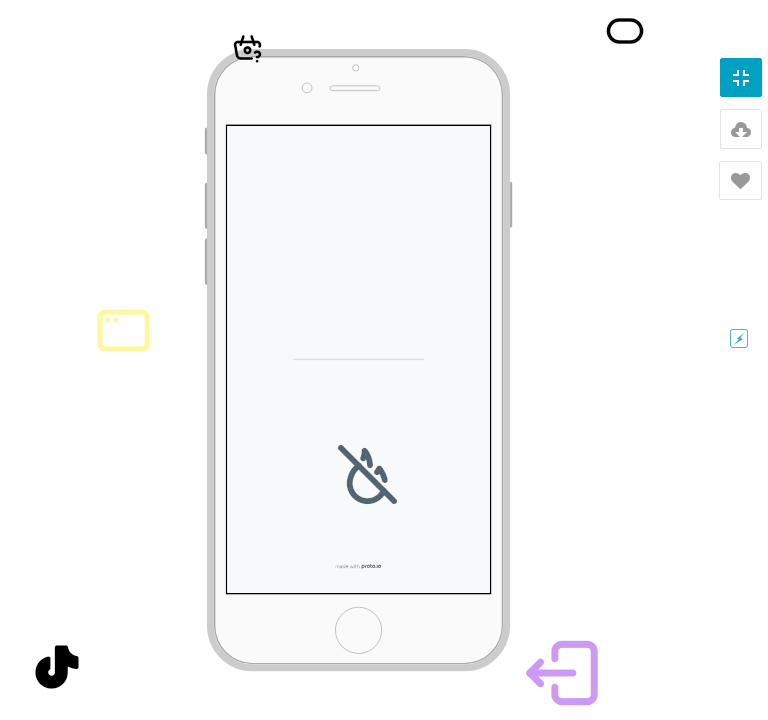 The height and width of the screenshot is (720, 768). I want to click on log out of your account, so click(562, 673).